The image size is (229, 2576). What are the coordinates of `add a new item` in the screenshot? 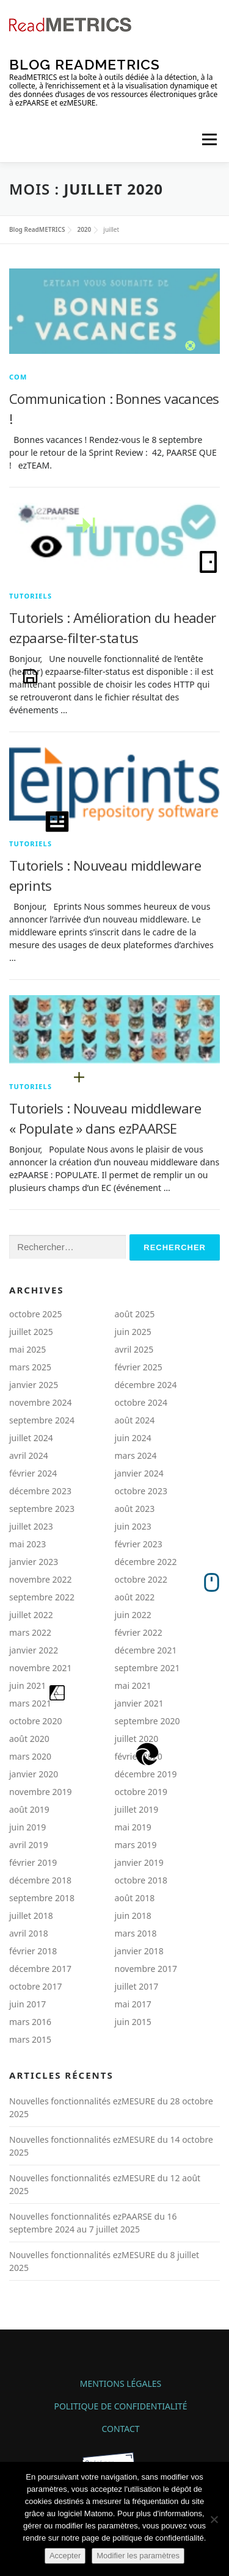 It's located at (79, 1077).